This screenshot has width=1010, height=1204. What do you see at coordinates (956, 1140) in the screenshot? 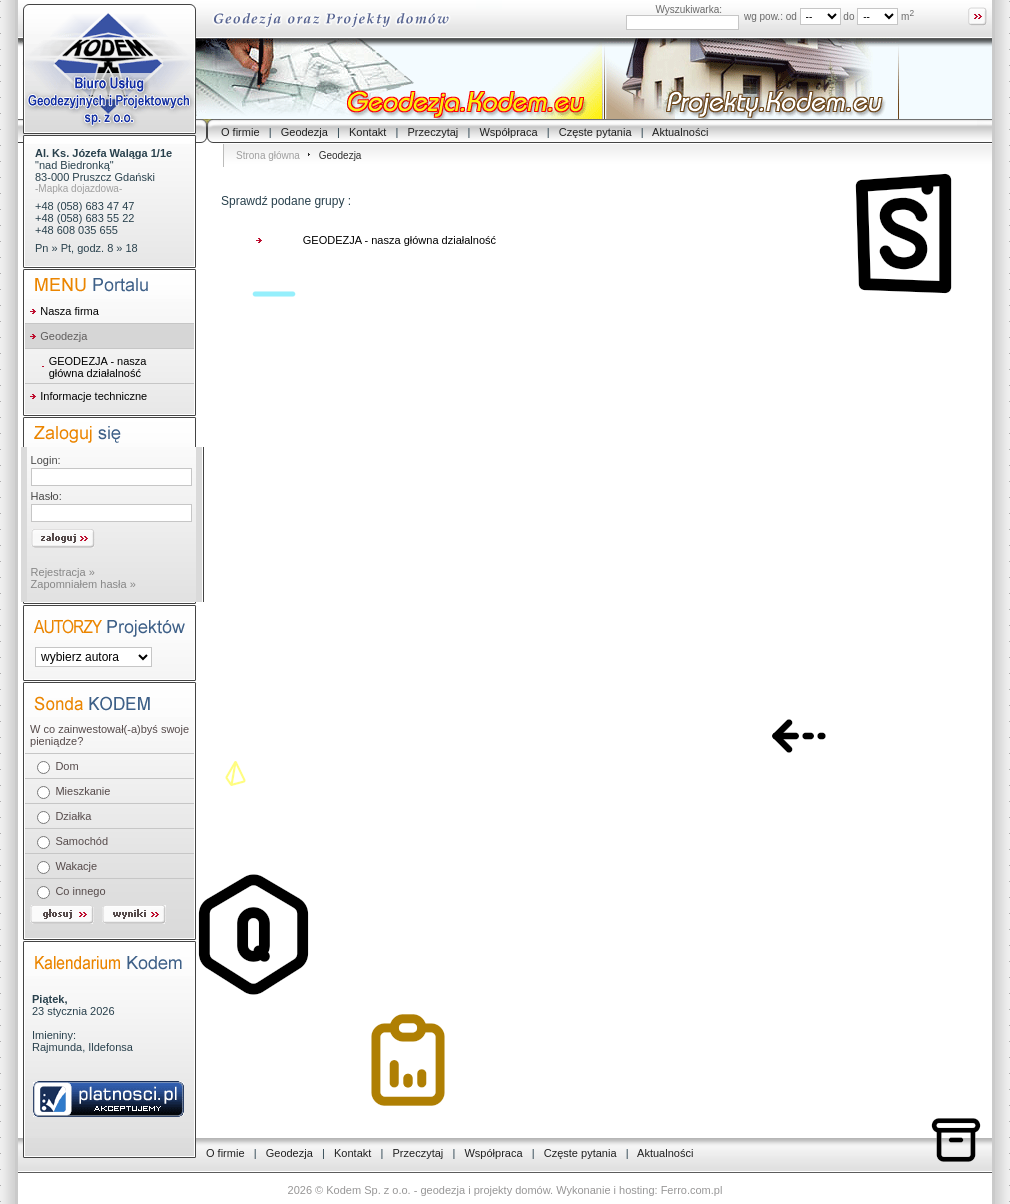
I see `archive this item` at bounding box center [956, 1140].